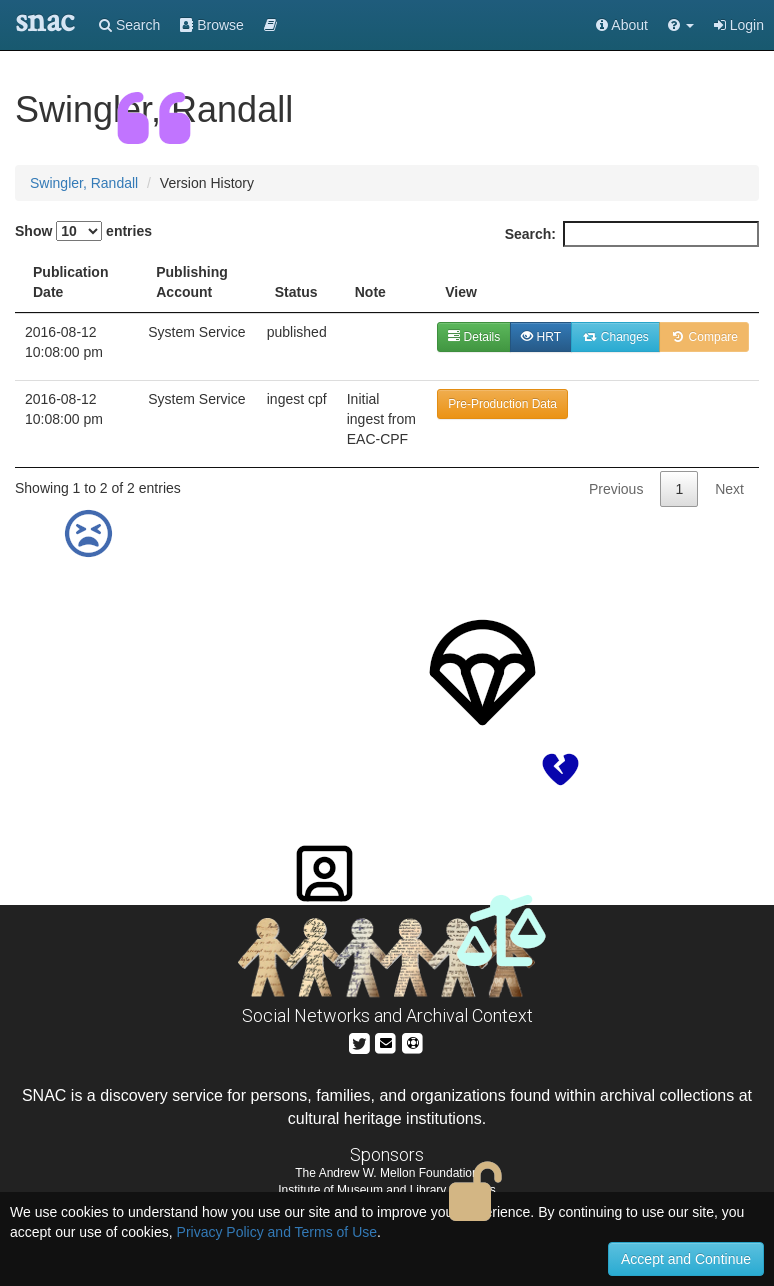 The image size is (774, 1286). Describe the element at coordinates (560, 769) in the screenshot. I see `unlike or remove from favorites` at that location.